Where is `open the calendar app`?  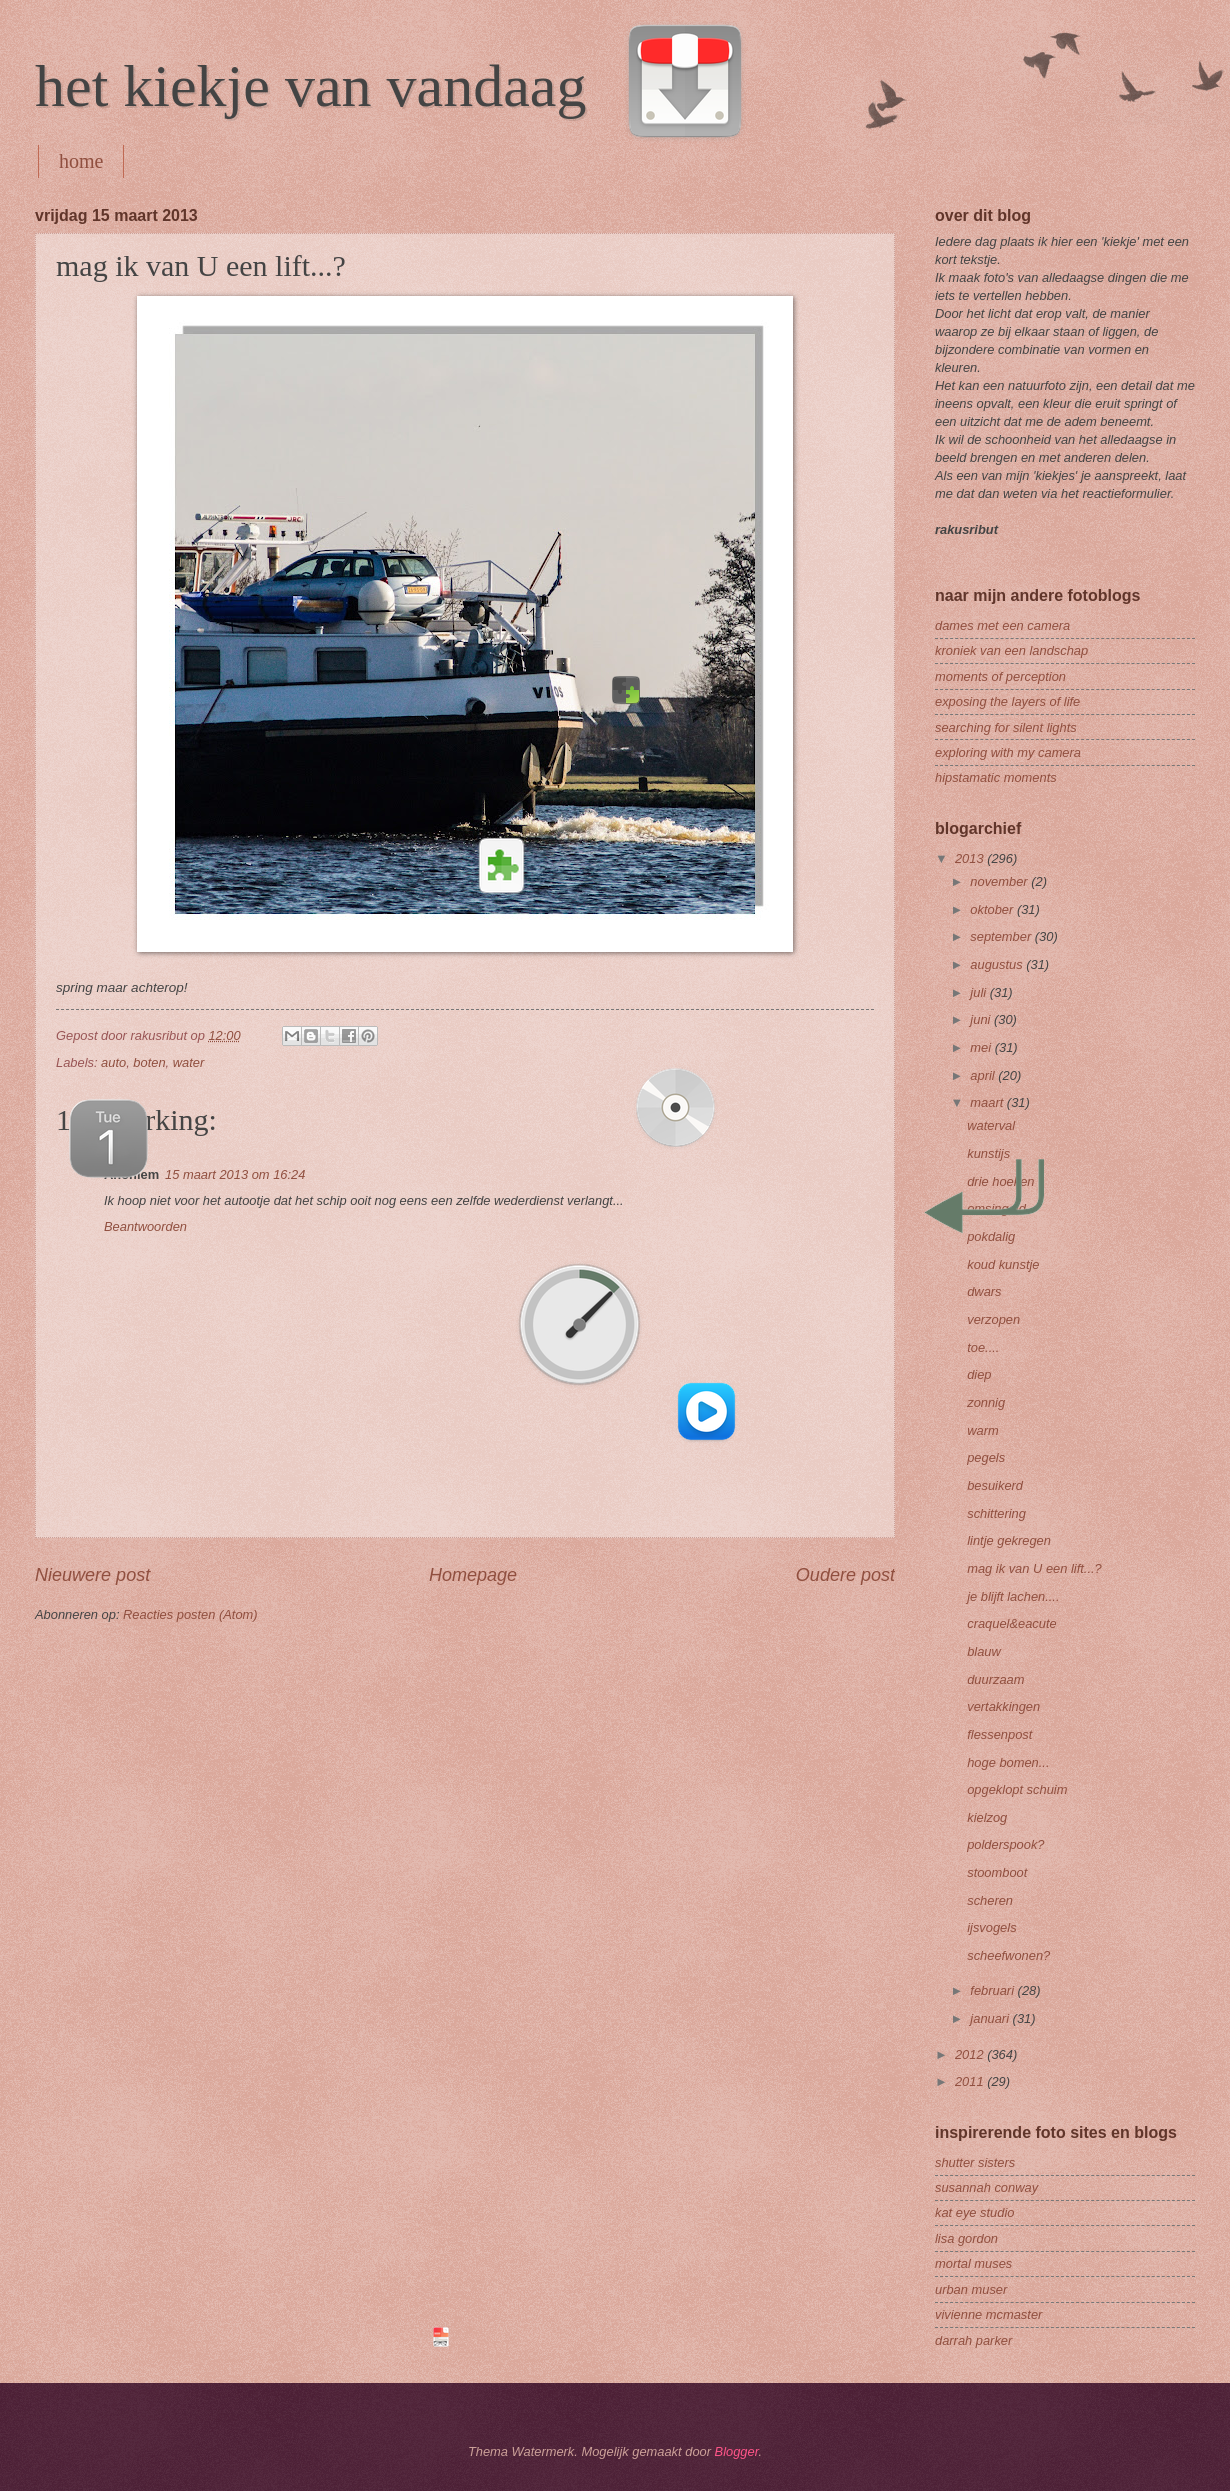 open the calendar app is located at coordinates (108, 1138).